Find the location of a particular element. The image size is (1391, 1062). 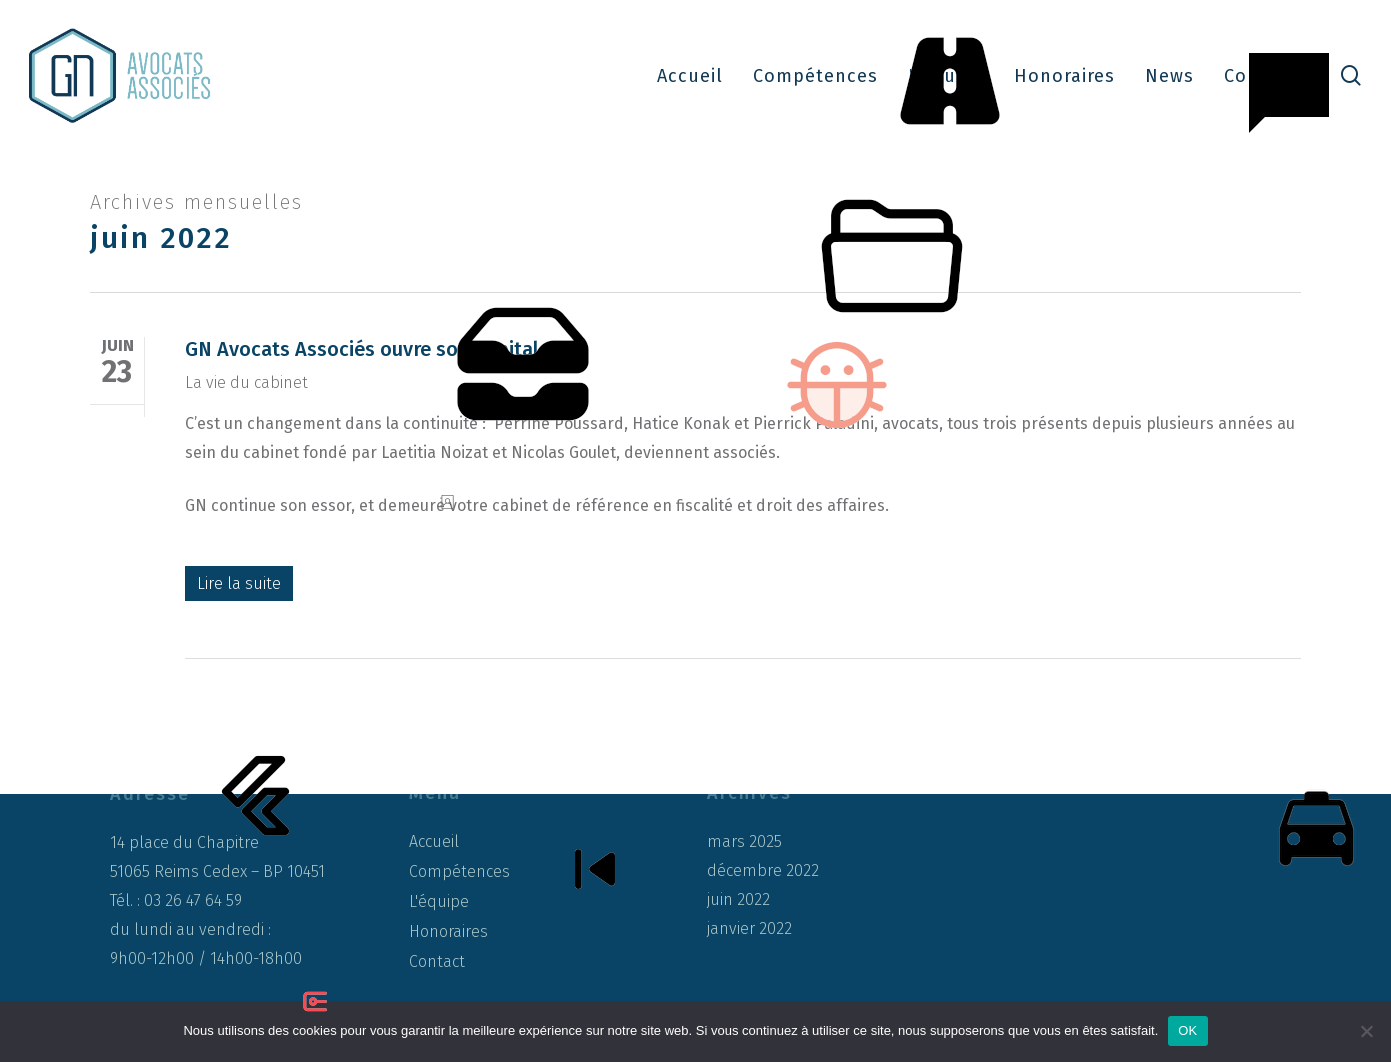

view all inbox messages is located at coordinates (523, 364).